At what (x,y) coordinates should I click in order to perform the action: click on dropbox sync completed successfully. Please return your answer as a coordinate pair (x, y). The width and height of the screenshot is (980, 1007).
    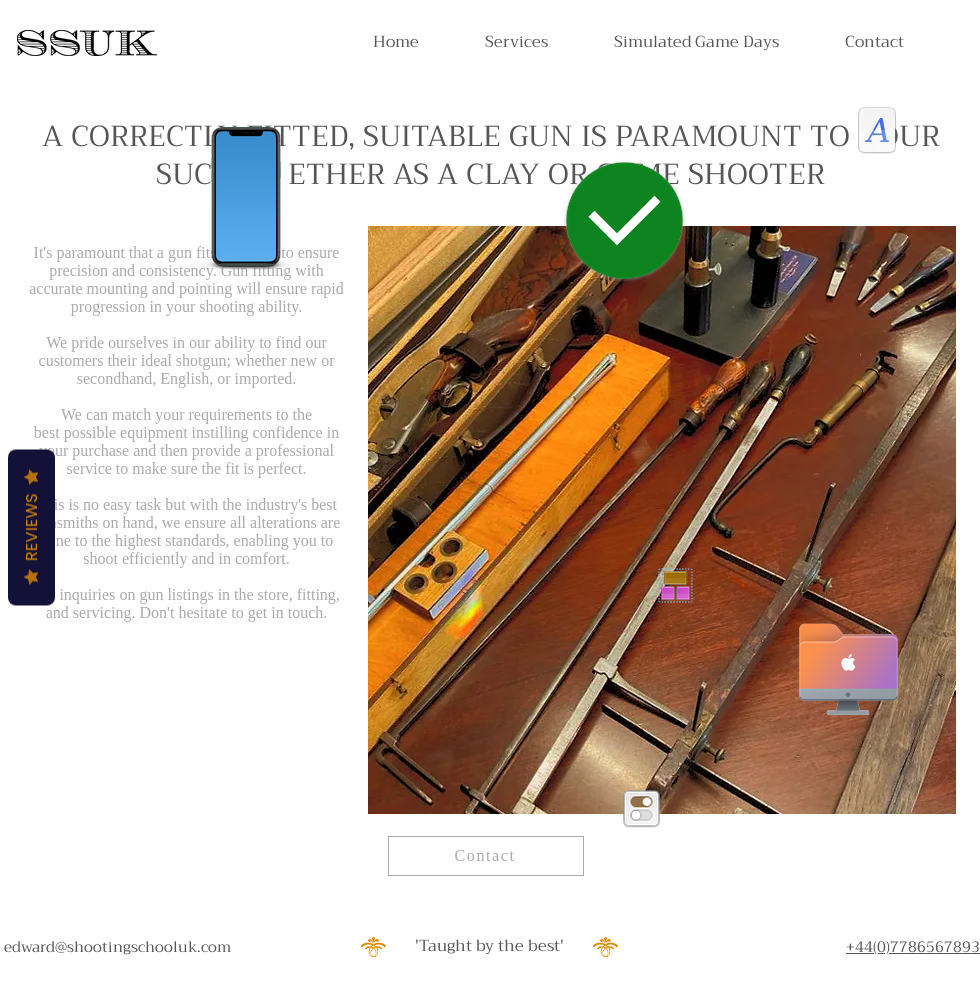
    Looking at the image, I should click on (624, 220).